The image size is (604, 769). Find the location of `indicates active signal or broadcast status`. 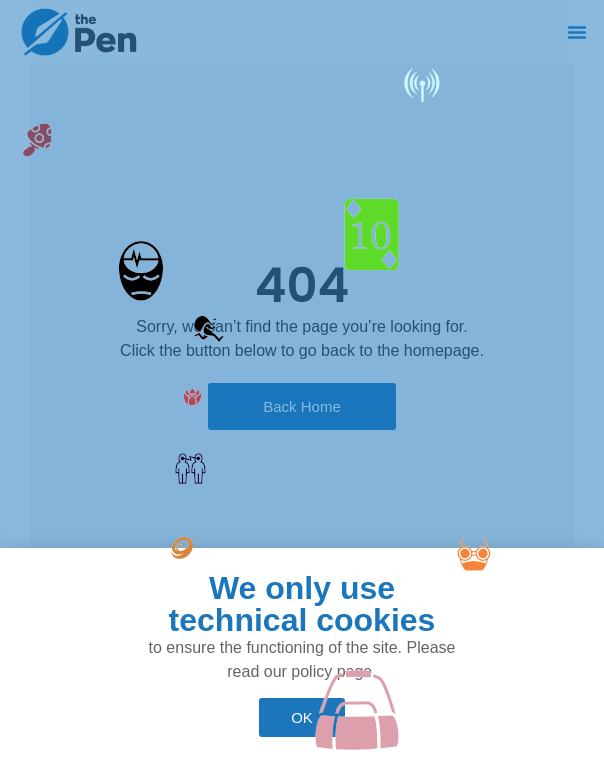

indicates active signal or broadcast status is located at coordinates (422, 84).